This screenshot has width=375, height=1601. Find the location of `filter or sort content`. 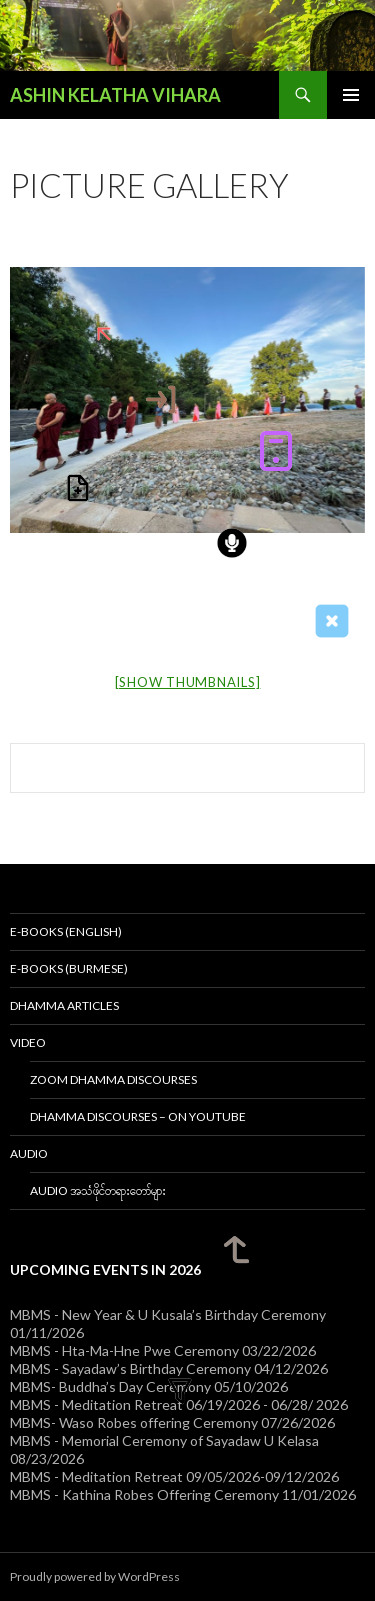

filter or sort content is located at coordinates (180, 1390).